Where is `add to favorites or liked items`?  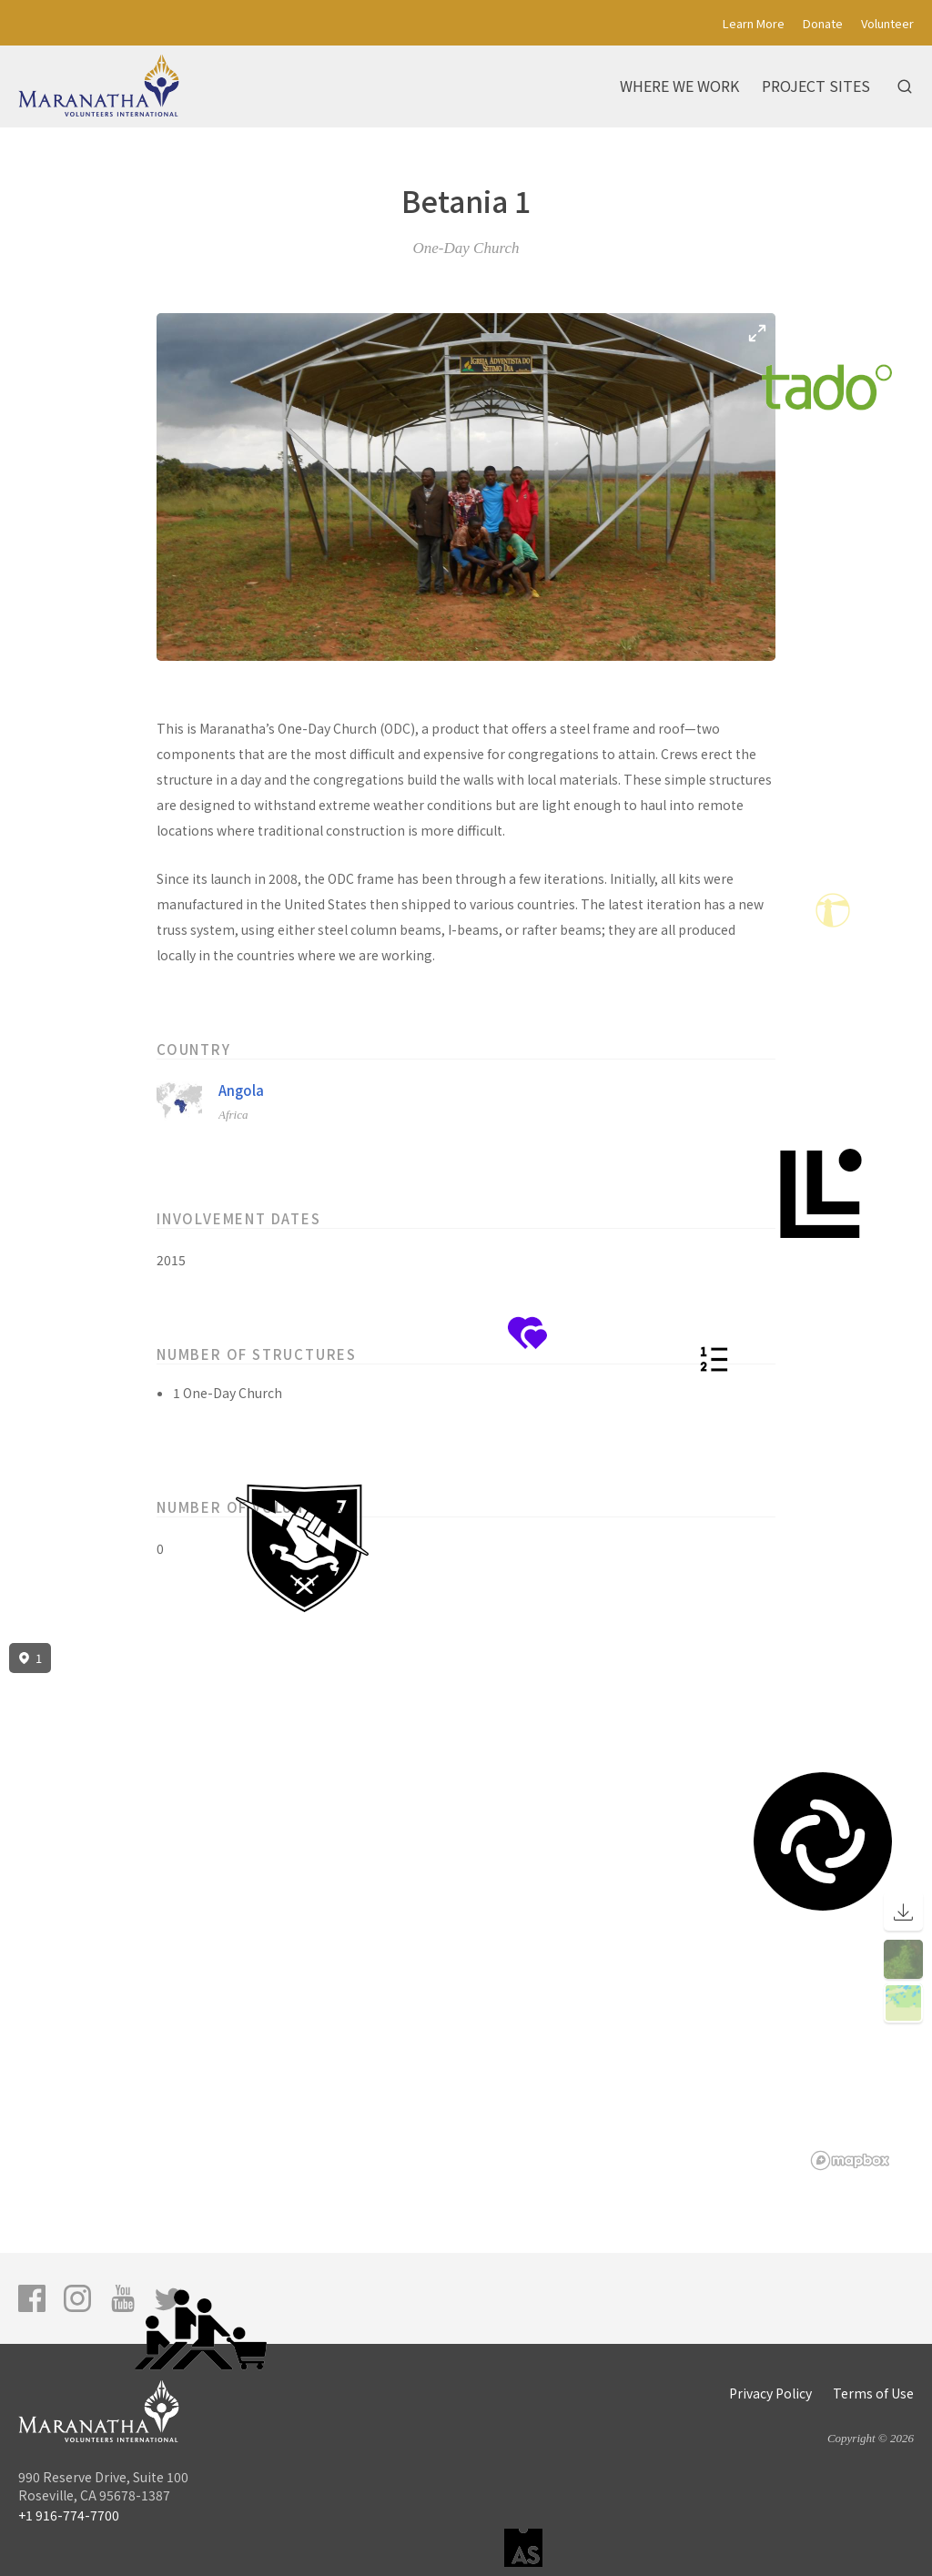
add to favorites or liked items is located at coordinates (527, 1333).